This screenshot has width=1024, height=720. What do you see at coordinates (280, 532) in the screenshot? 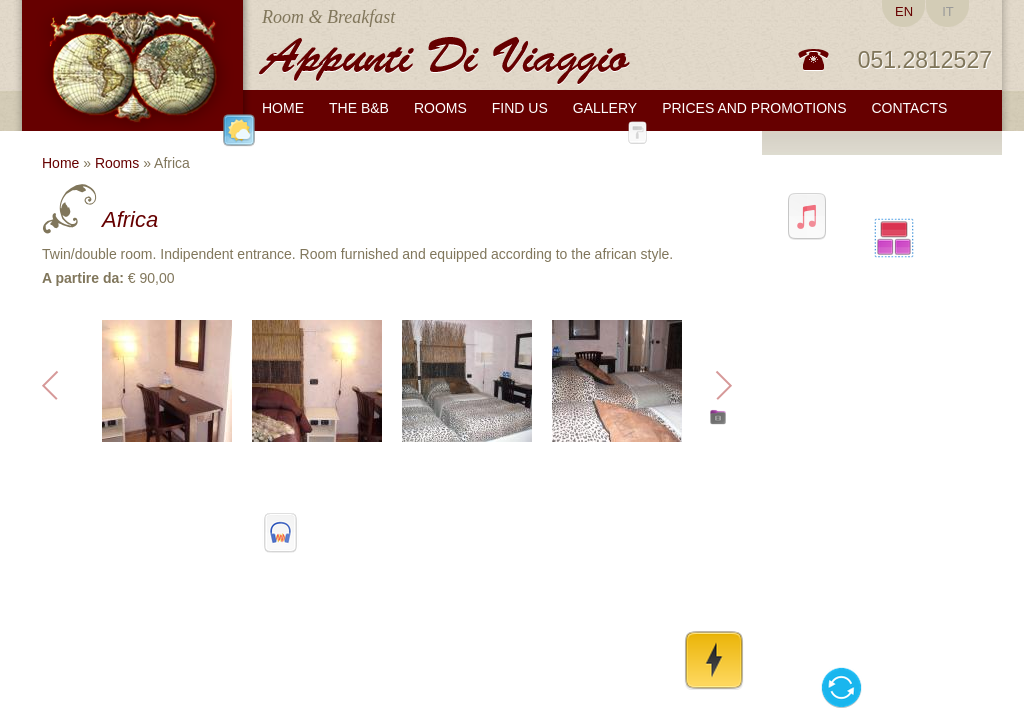
I see `an audacity audio project file` at bounding box center [280, 532].